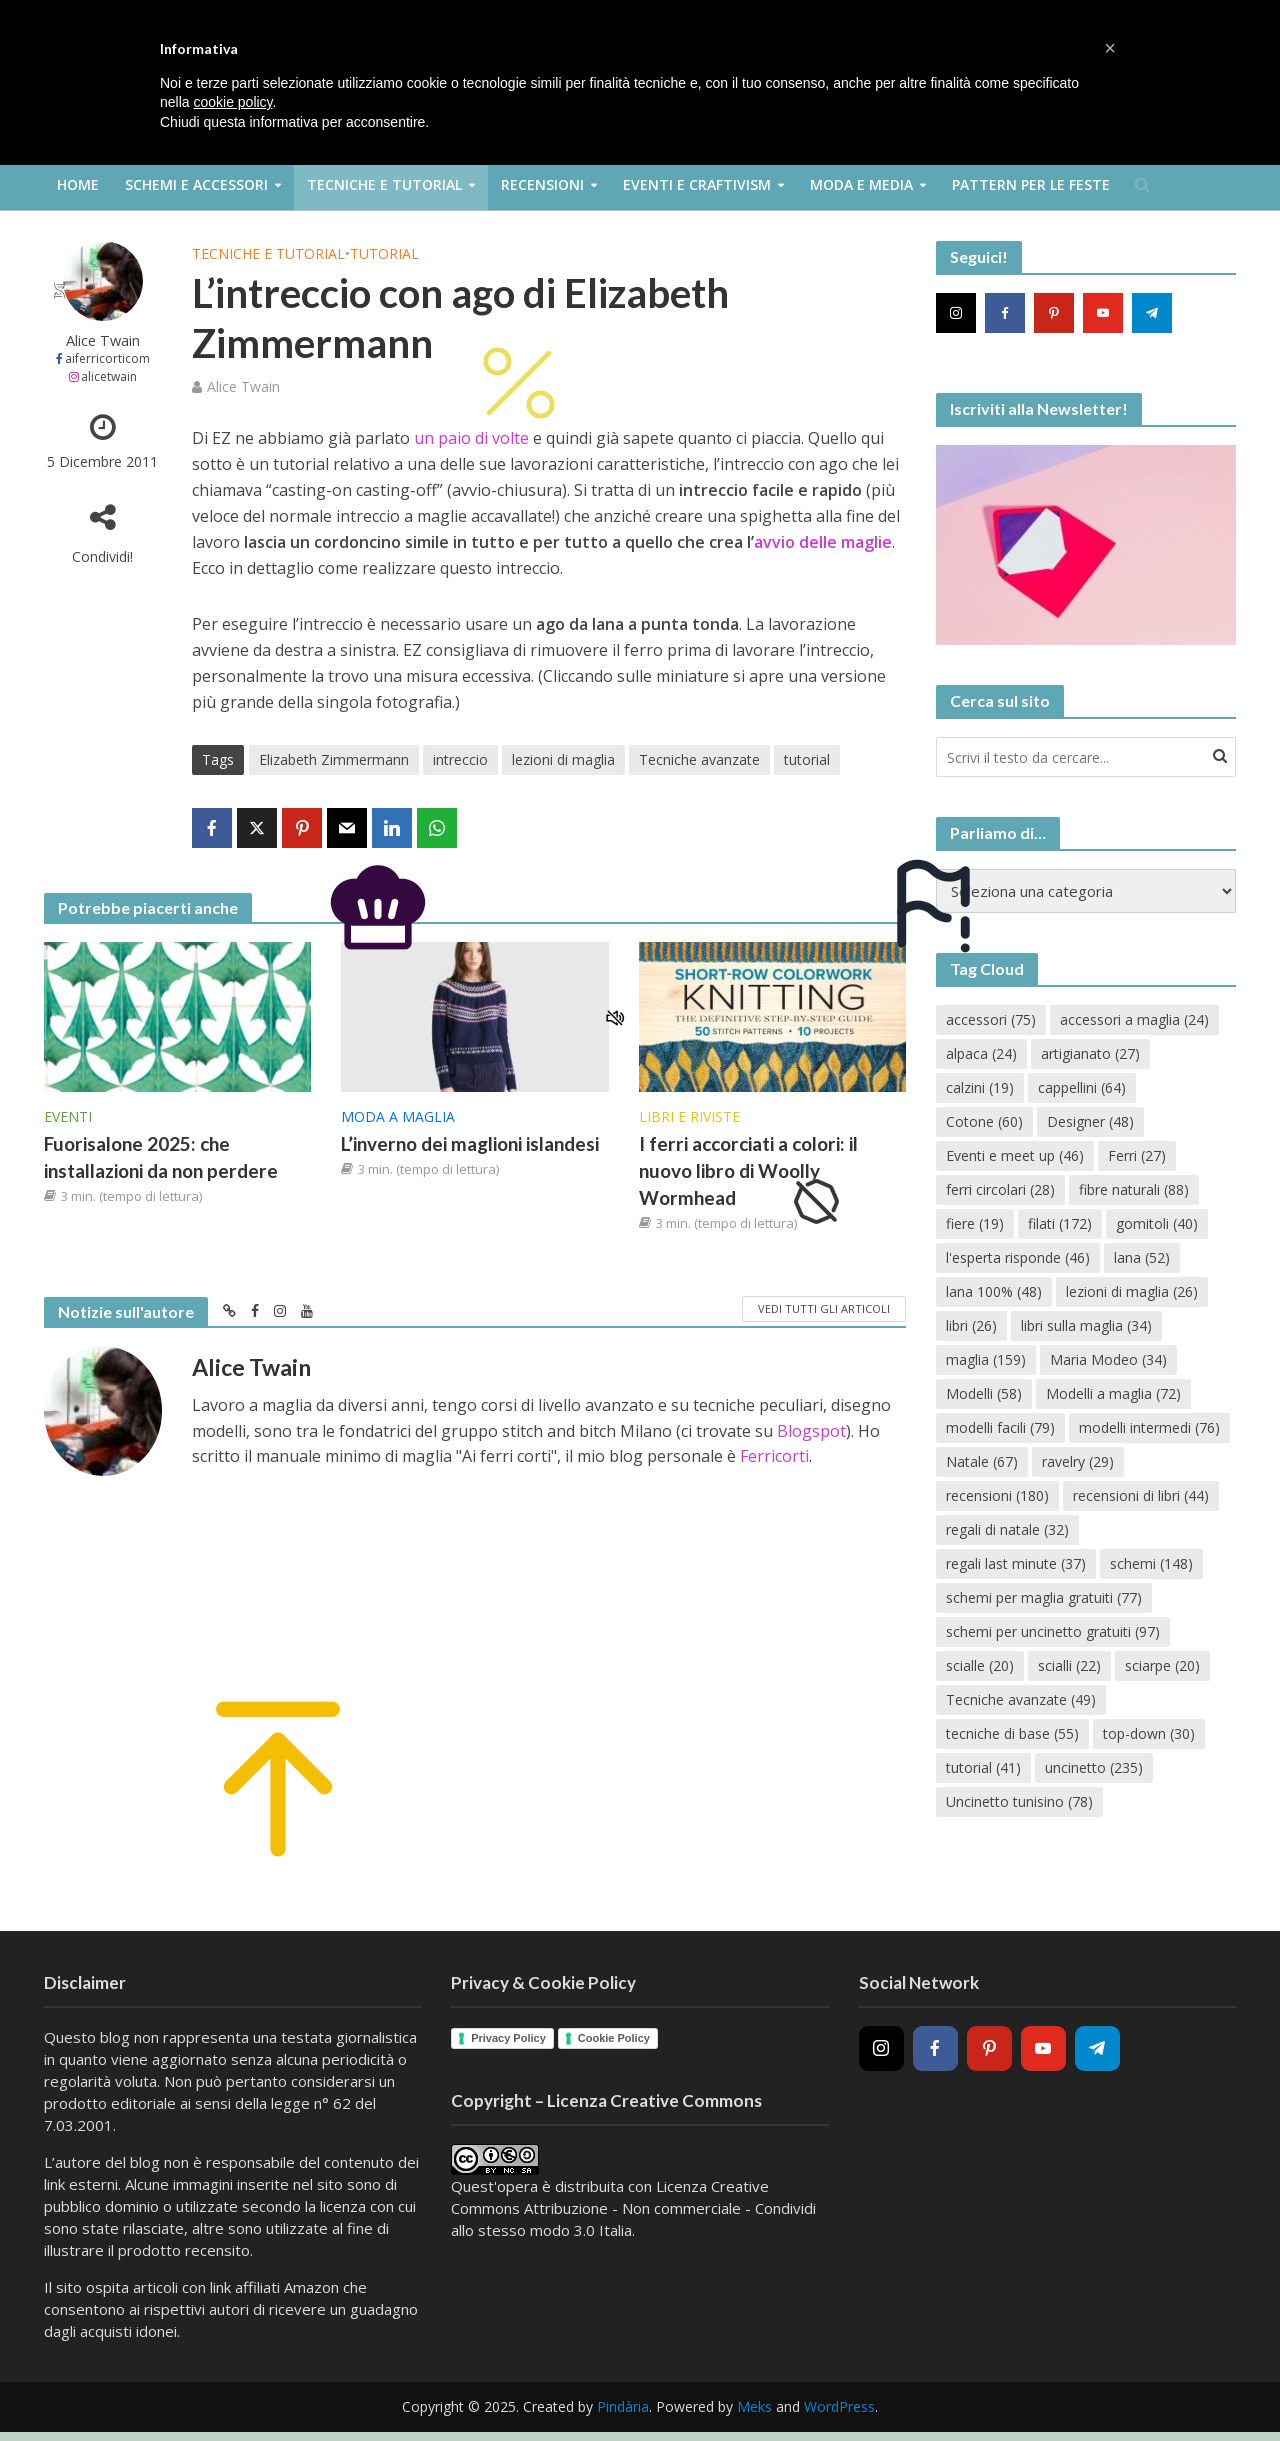 Image resolution: width=1280 pixels, height=2441 pixels. Describe the element at coordinates (933, 902) in the screenshot. I see `report or flag content with an urgent issue` at that location.